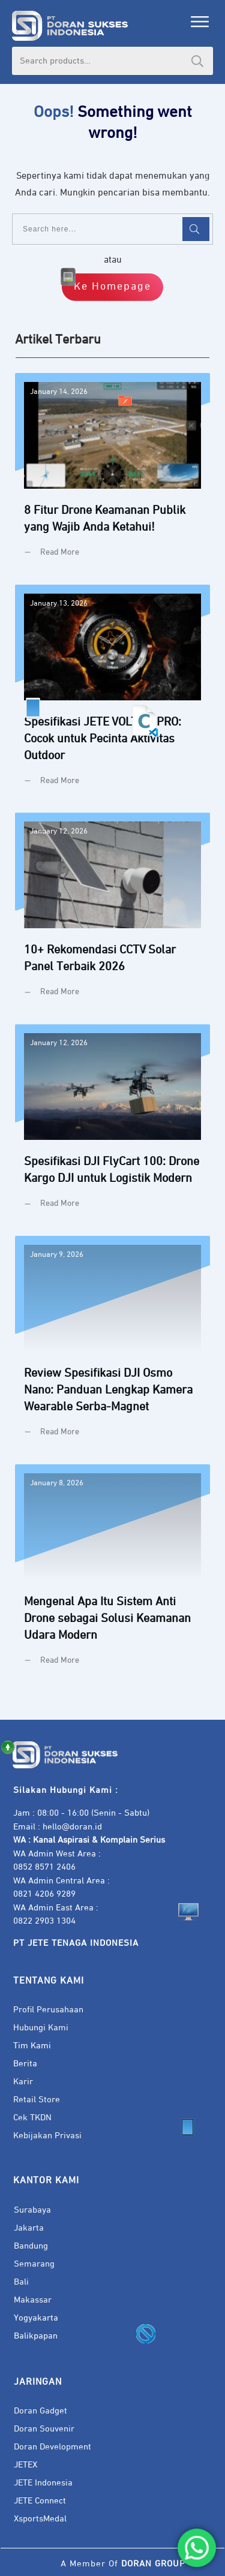 This screenshot has width=225, height=2576. Describe the element at coordinates (125, 401) in the screenshot. I see `folder containing Postman API development files` at that location.